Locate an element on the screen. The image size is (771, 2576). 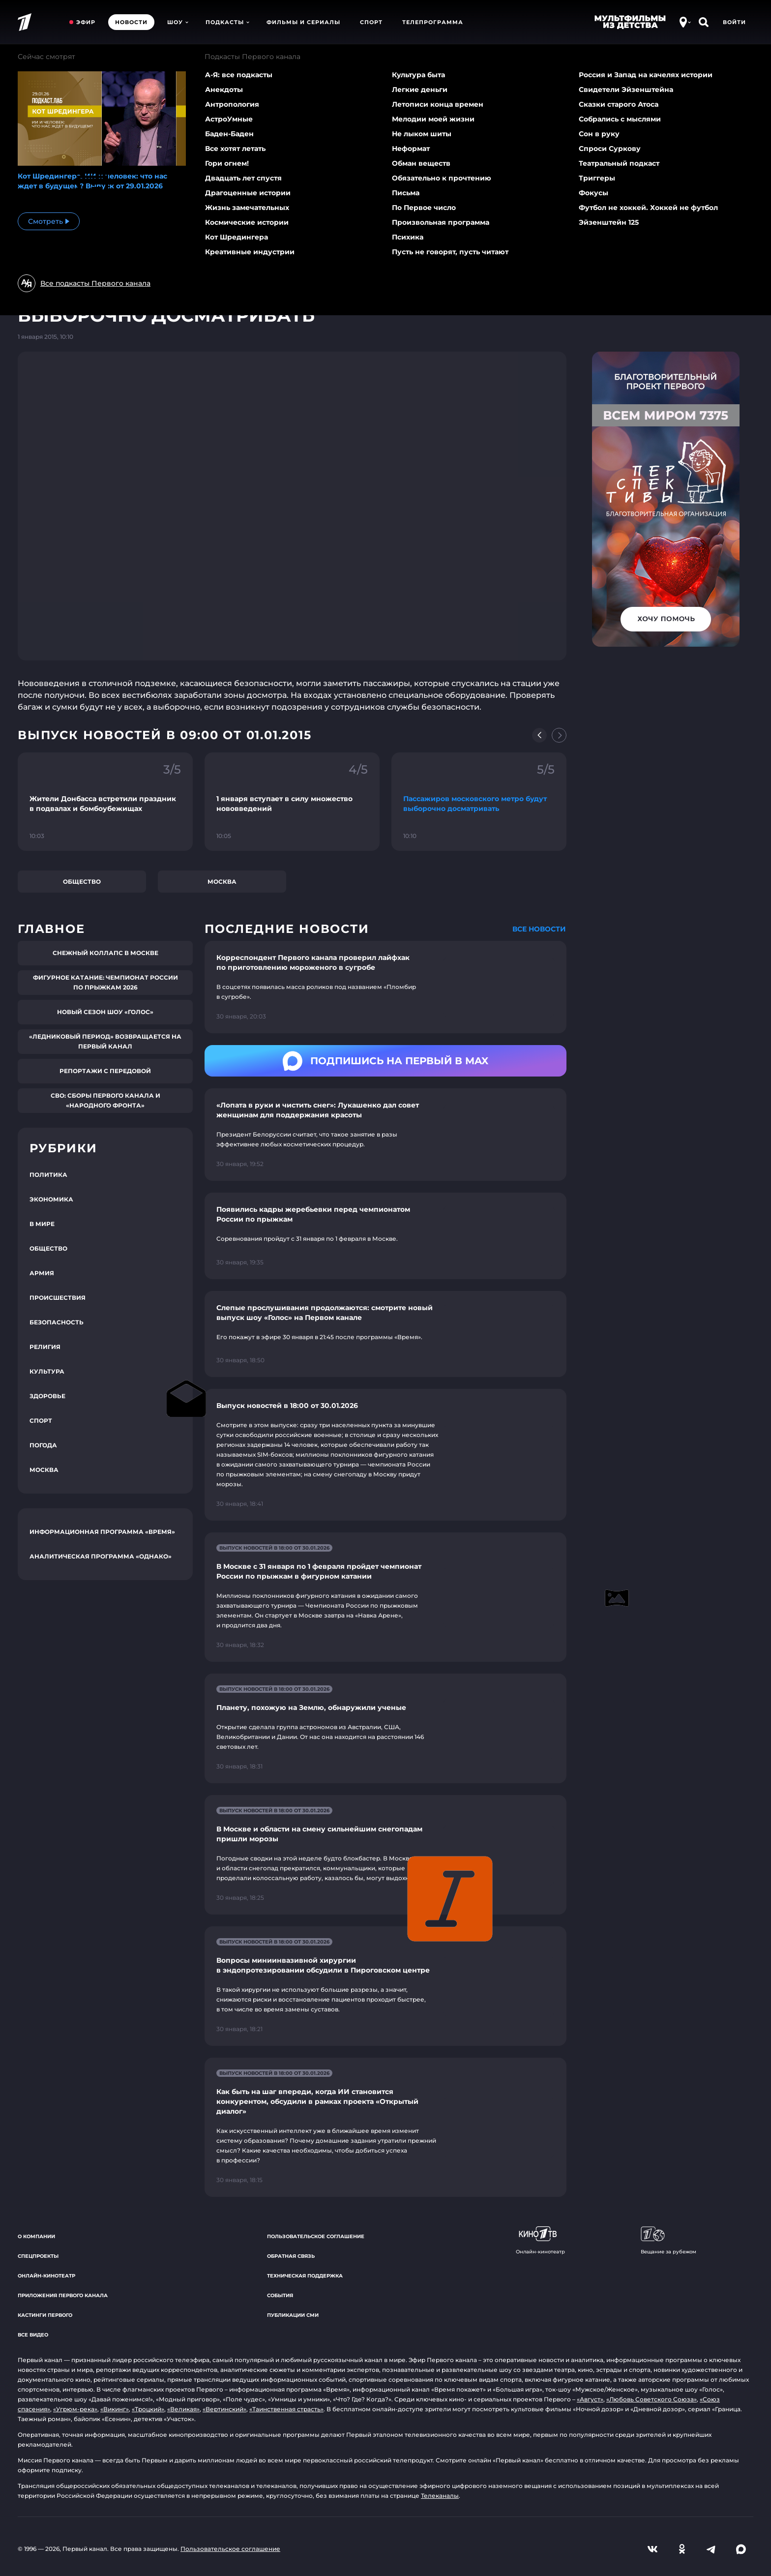
view panoramic photo is located at coordinates (617, 1598).